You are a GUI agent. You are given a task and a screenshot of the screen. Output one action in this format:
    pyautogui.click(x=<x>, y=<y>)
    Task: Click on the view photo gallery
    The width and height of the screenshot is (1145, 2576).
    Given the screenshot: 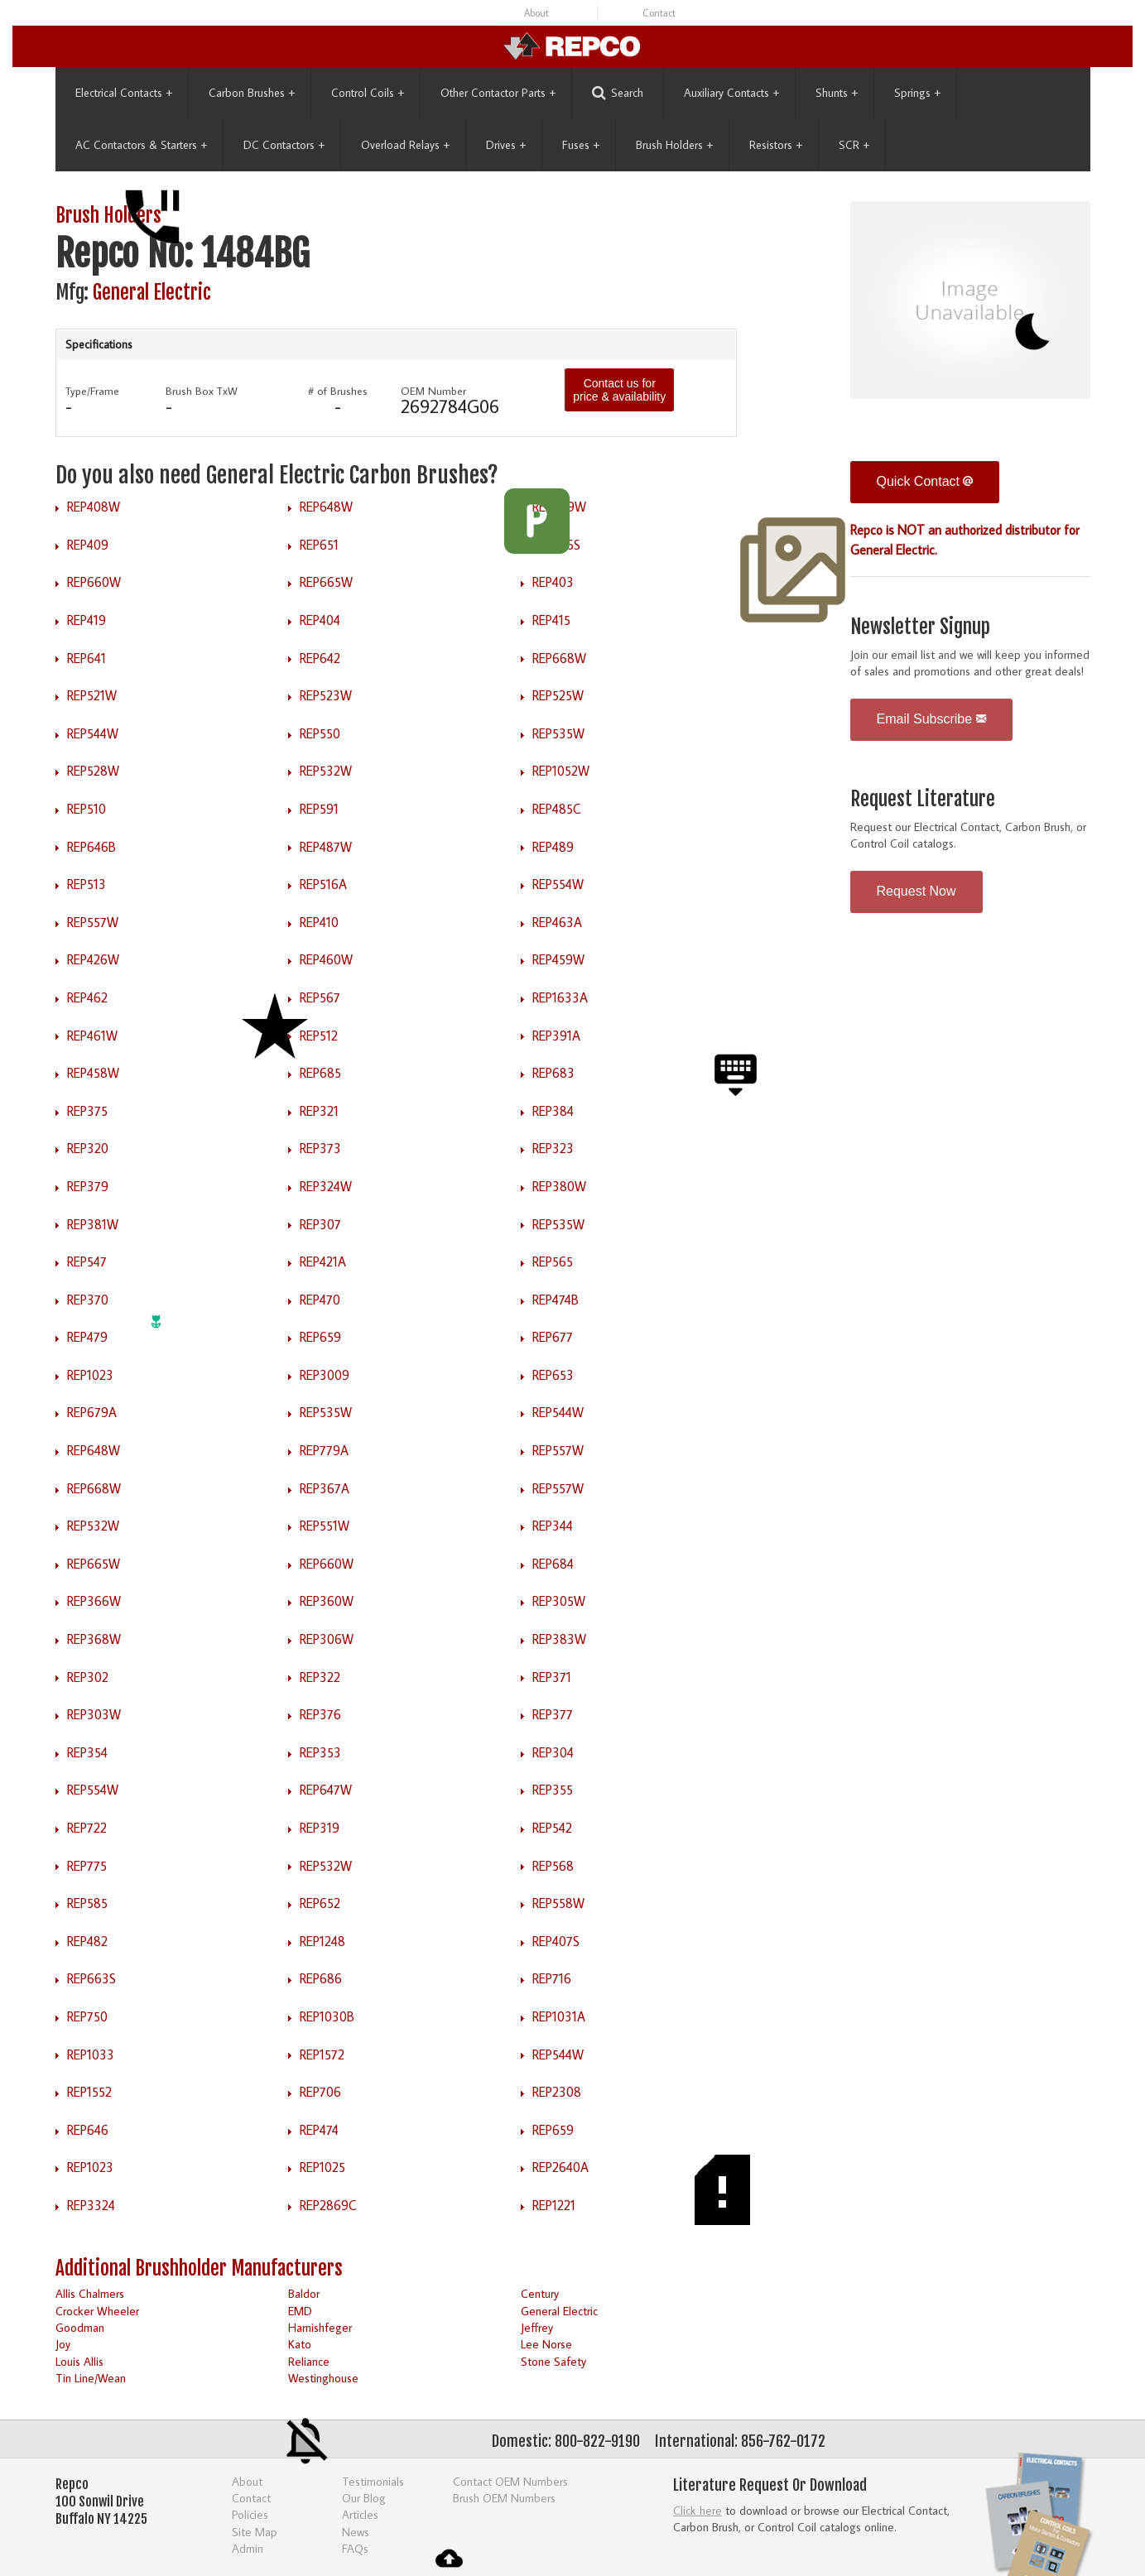 What is the action you would take?
    pyautogui.click(x=792, y=570)
    